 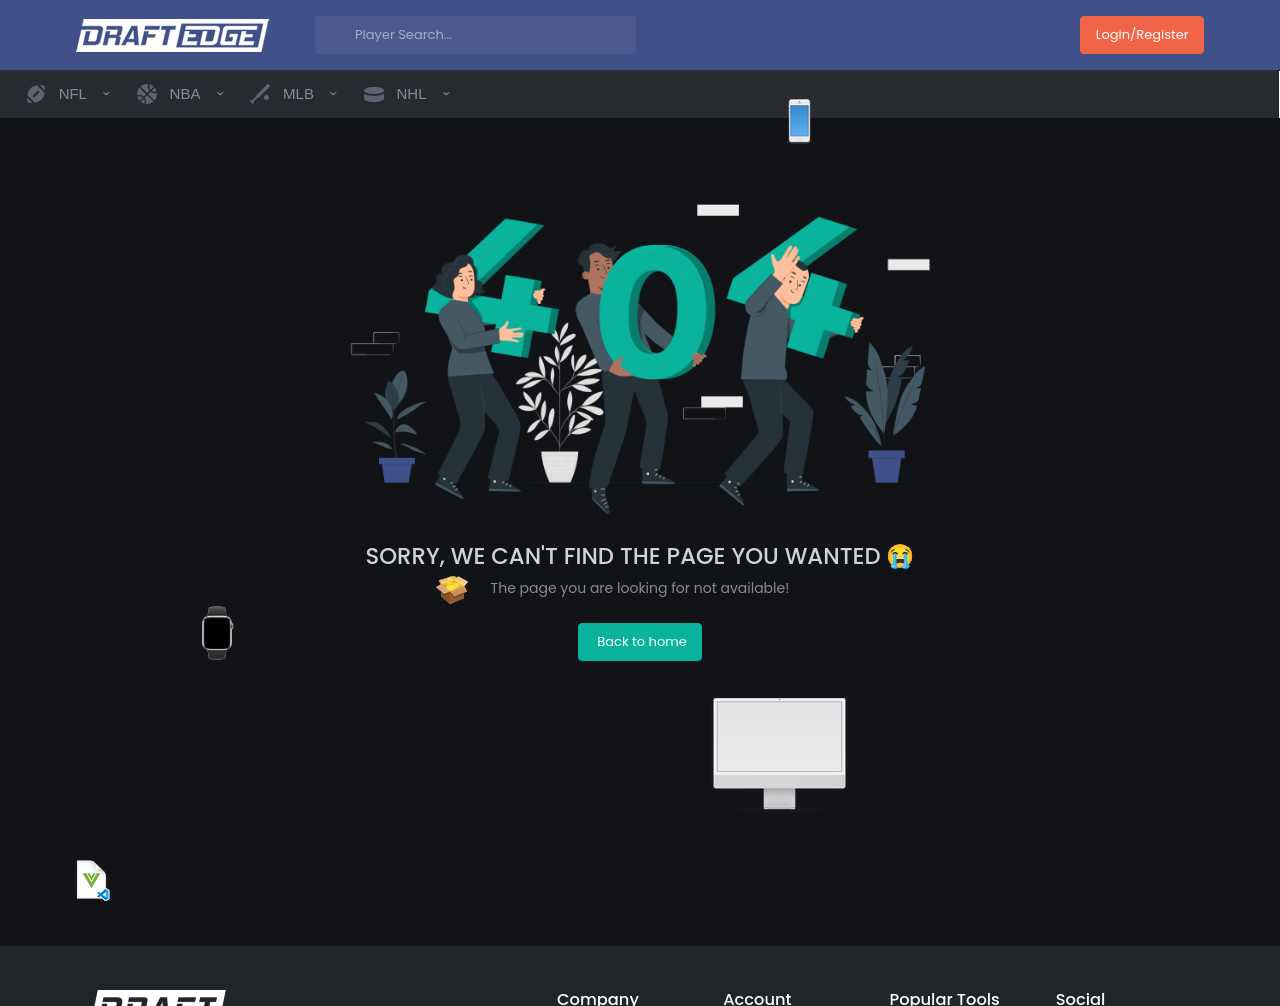 What do you see at coordinates (217, 633) in the screenshot?
I see `apple watch series 6 device icon` at bounding box center [217, 633].